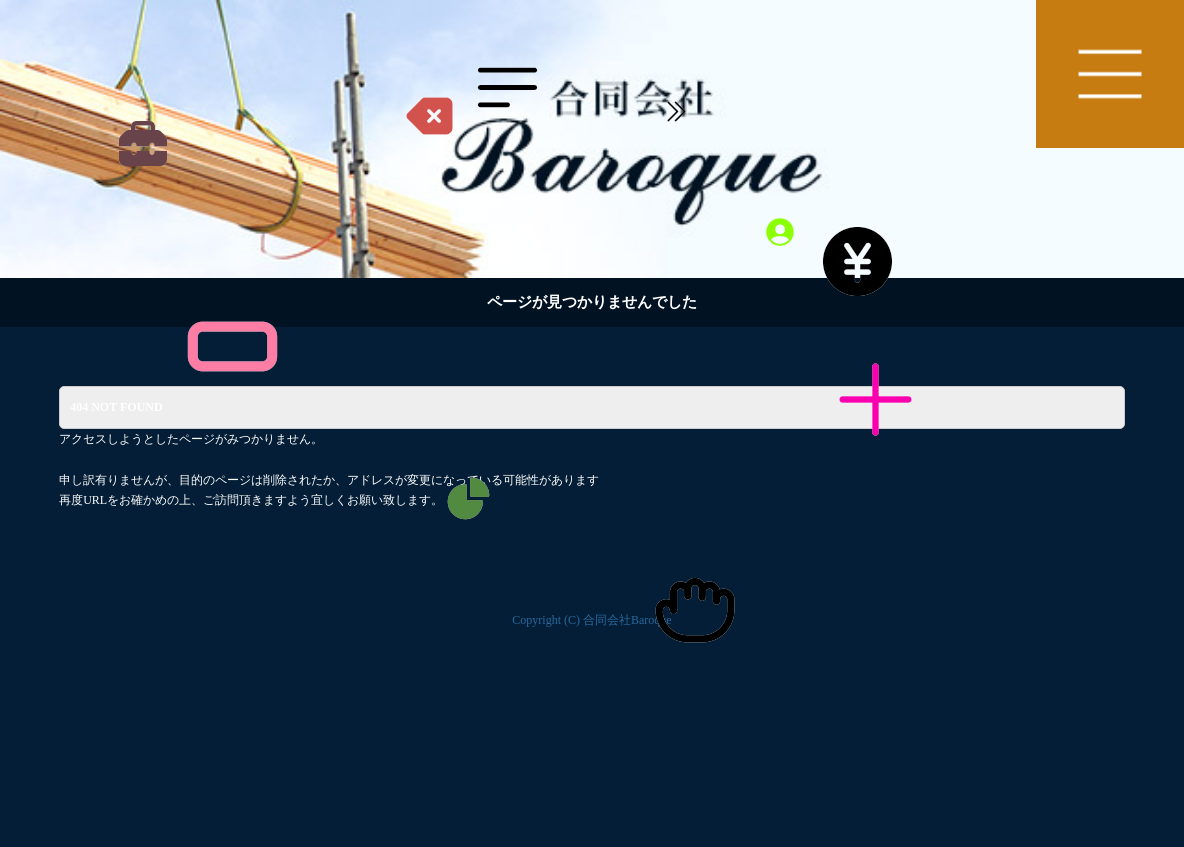  Describe the element at coordinates (143, 145) in the screenshot. I see `access tools and utilities` at that location.